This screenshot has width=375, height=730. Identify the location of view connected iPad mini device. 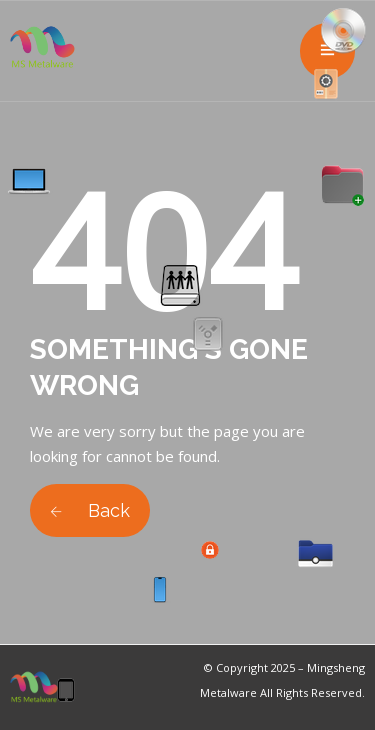
(66, 690).